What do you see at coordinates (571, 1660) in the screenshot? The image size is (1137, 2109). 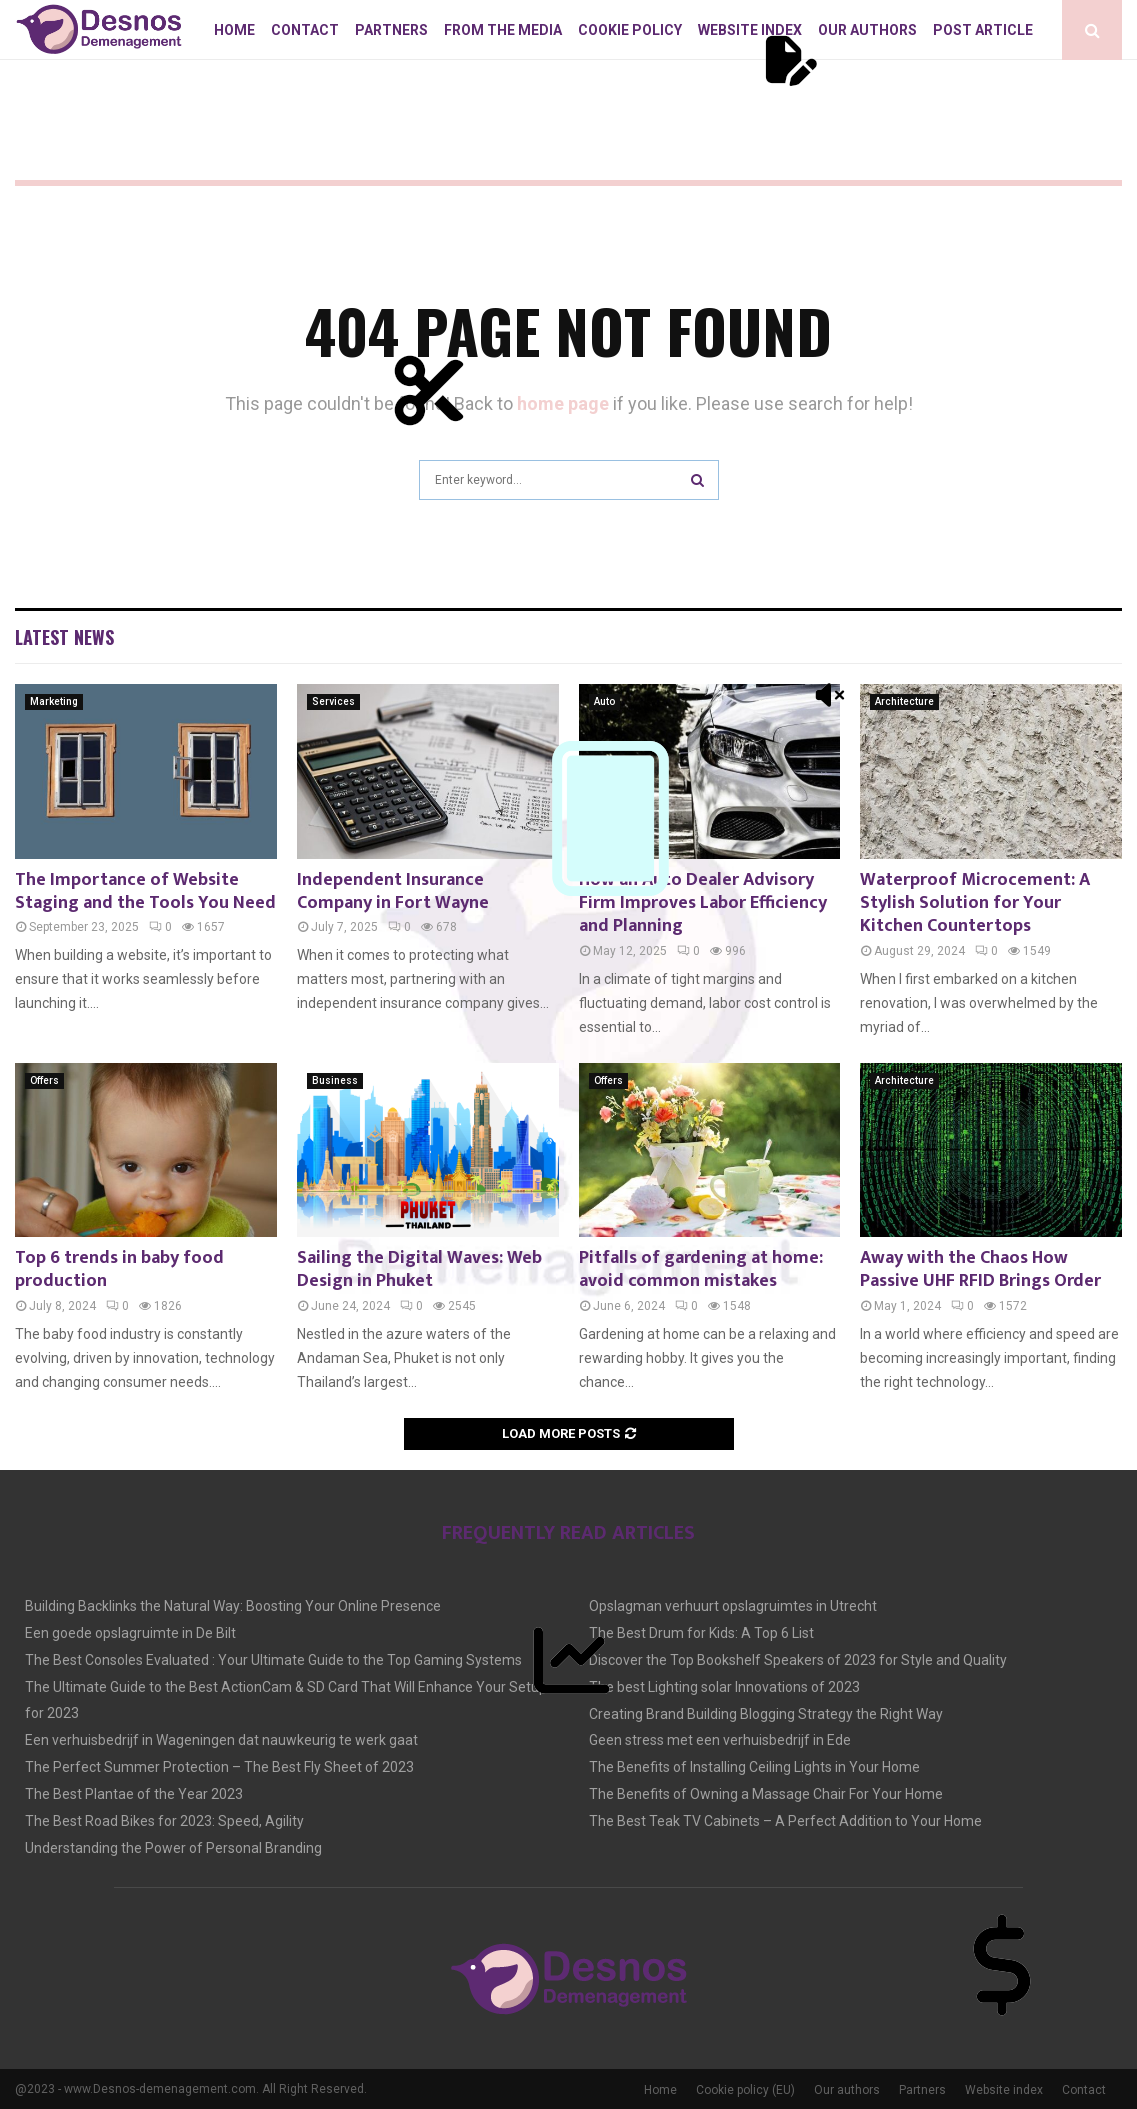 I see `view analytics or statistics` at bounding box center [571, 1660].